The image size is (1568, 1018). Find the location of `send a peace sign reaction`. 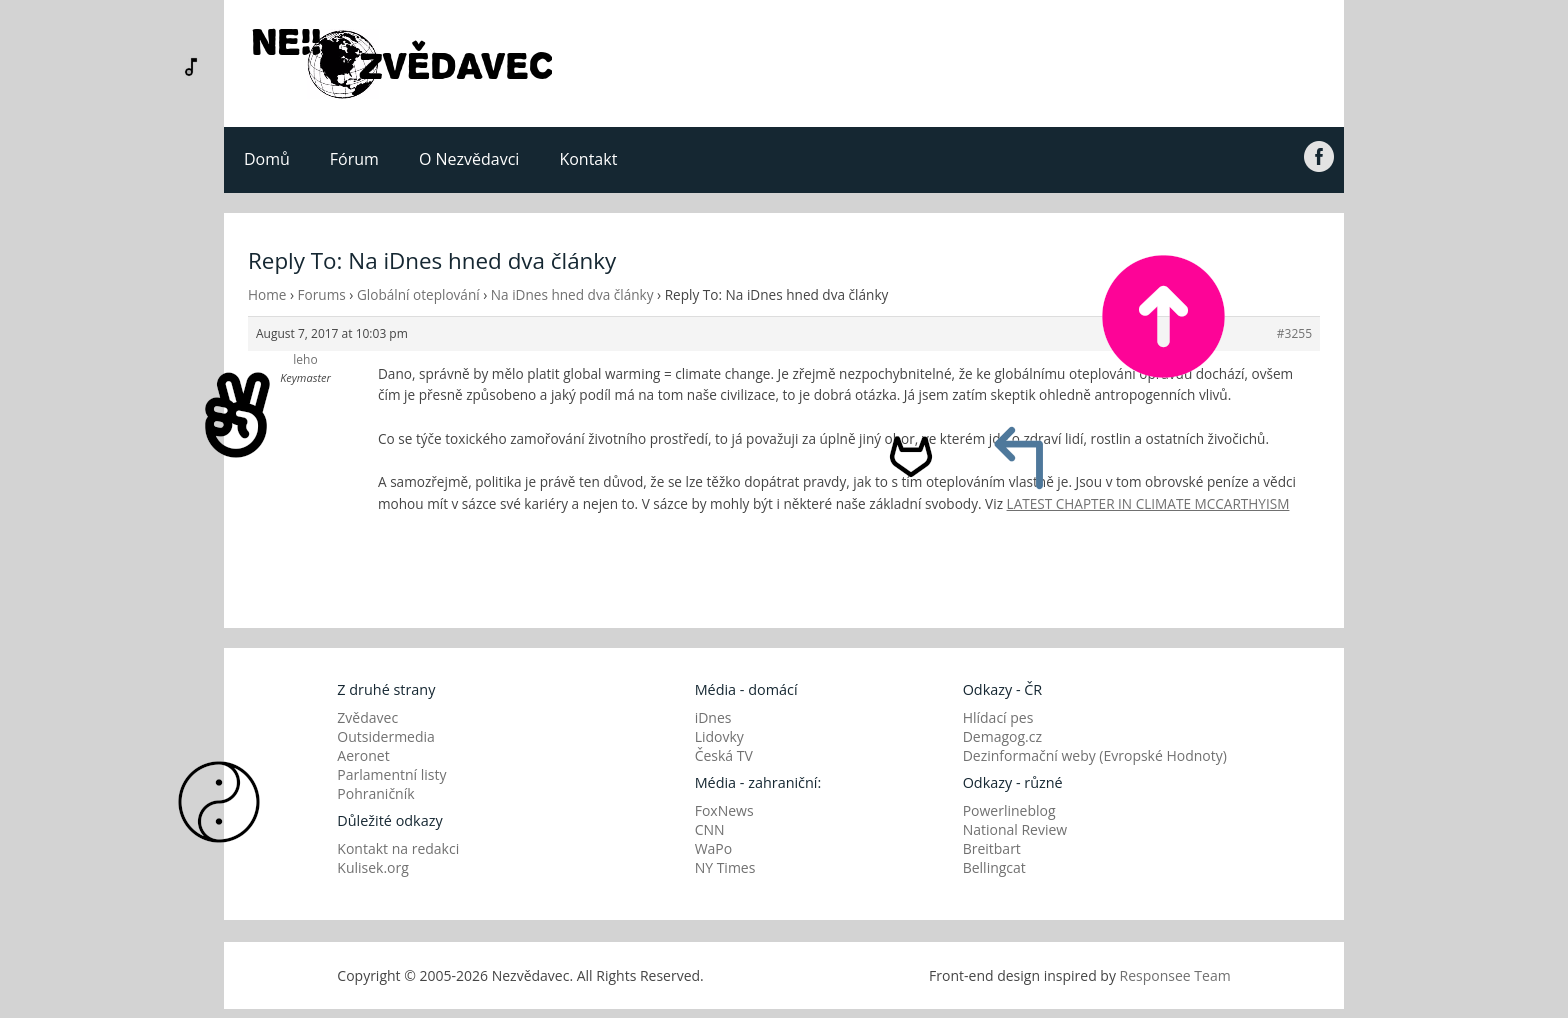

send a peace sign reaction is located at coordinates (236, 415).